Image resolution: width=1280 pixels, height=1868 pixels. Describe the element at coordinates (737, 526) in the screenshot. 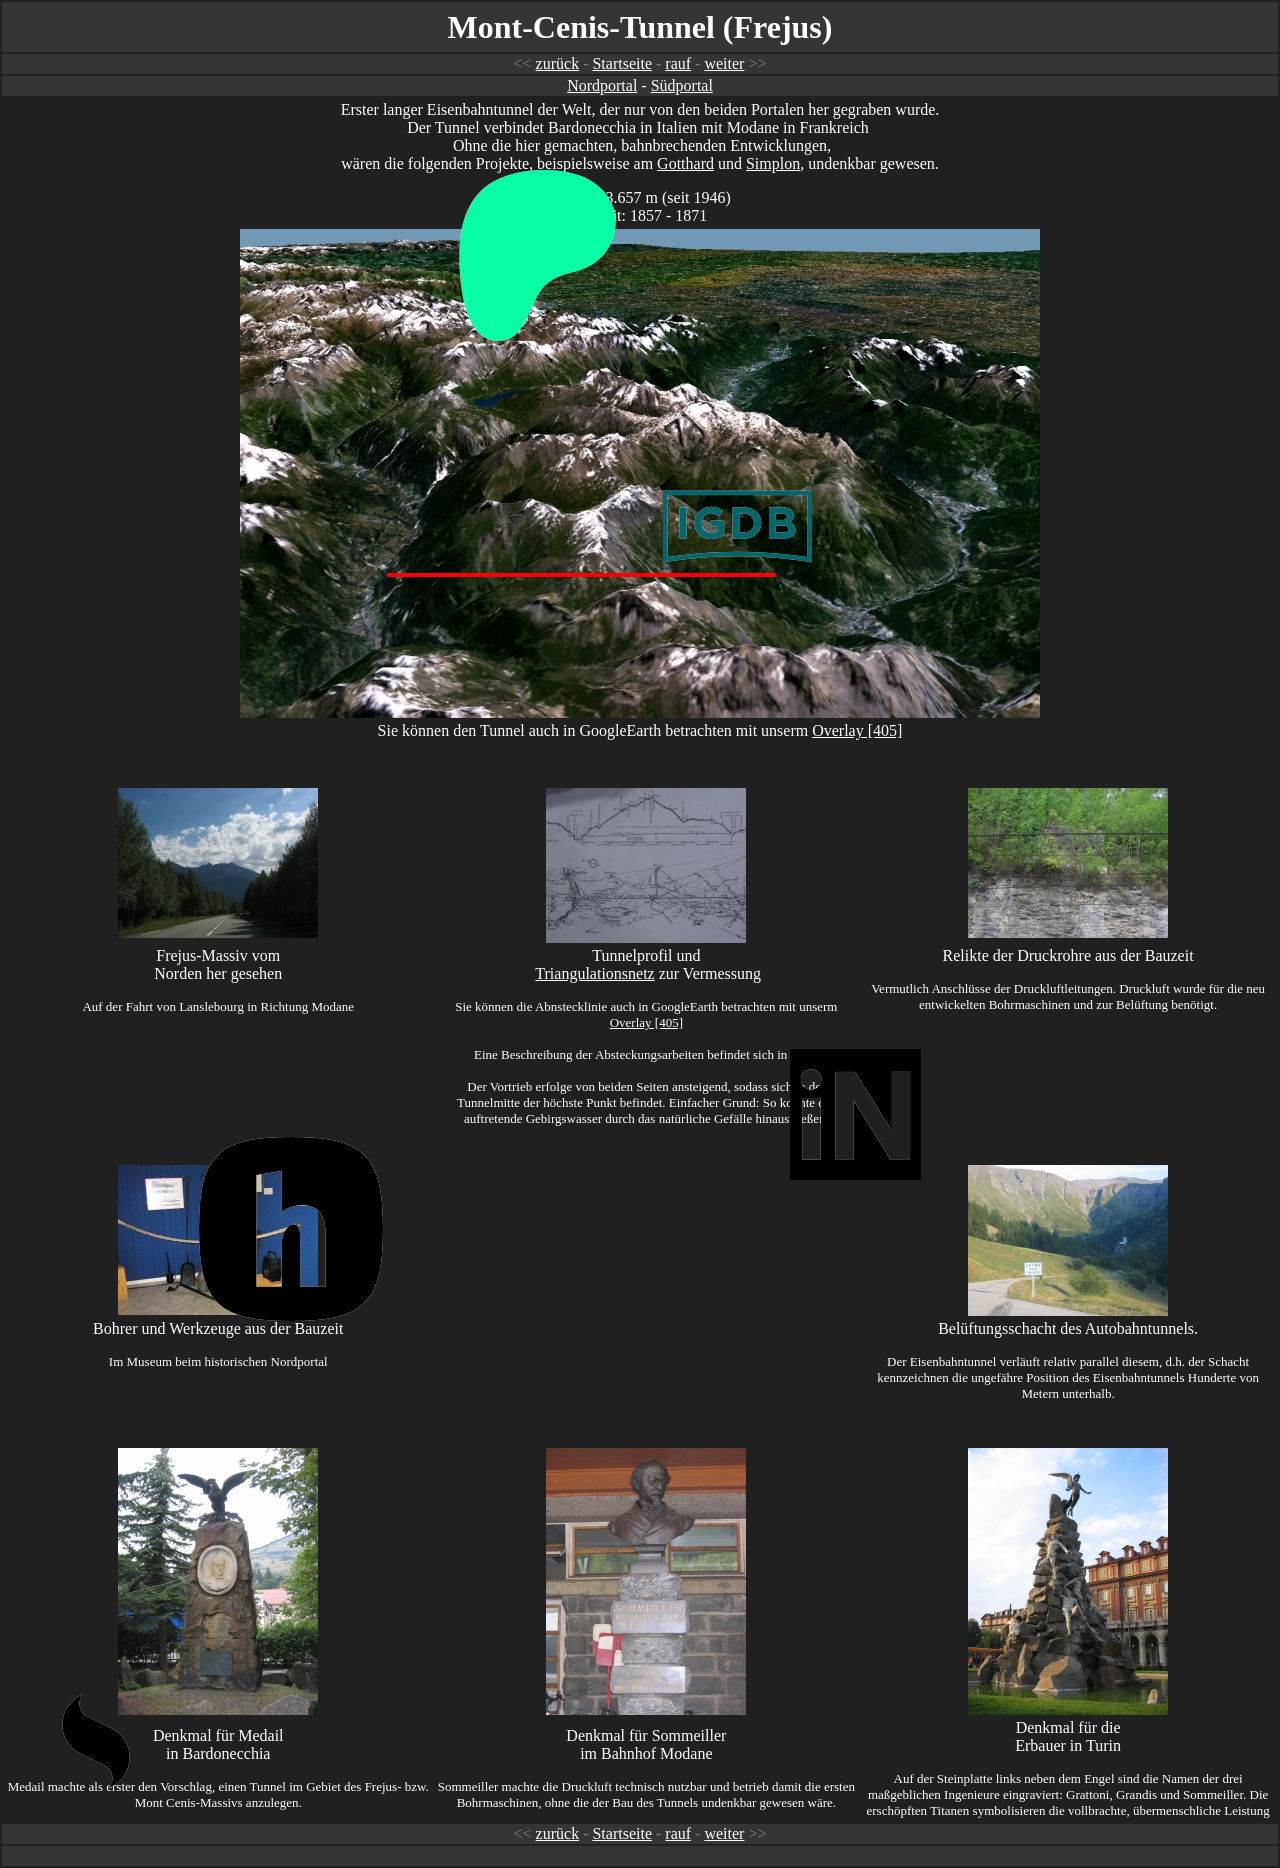

I see `visit IGDB (Internet Game Database) website` at that location.